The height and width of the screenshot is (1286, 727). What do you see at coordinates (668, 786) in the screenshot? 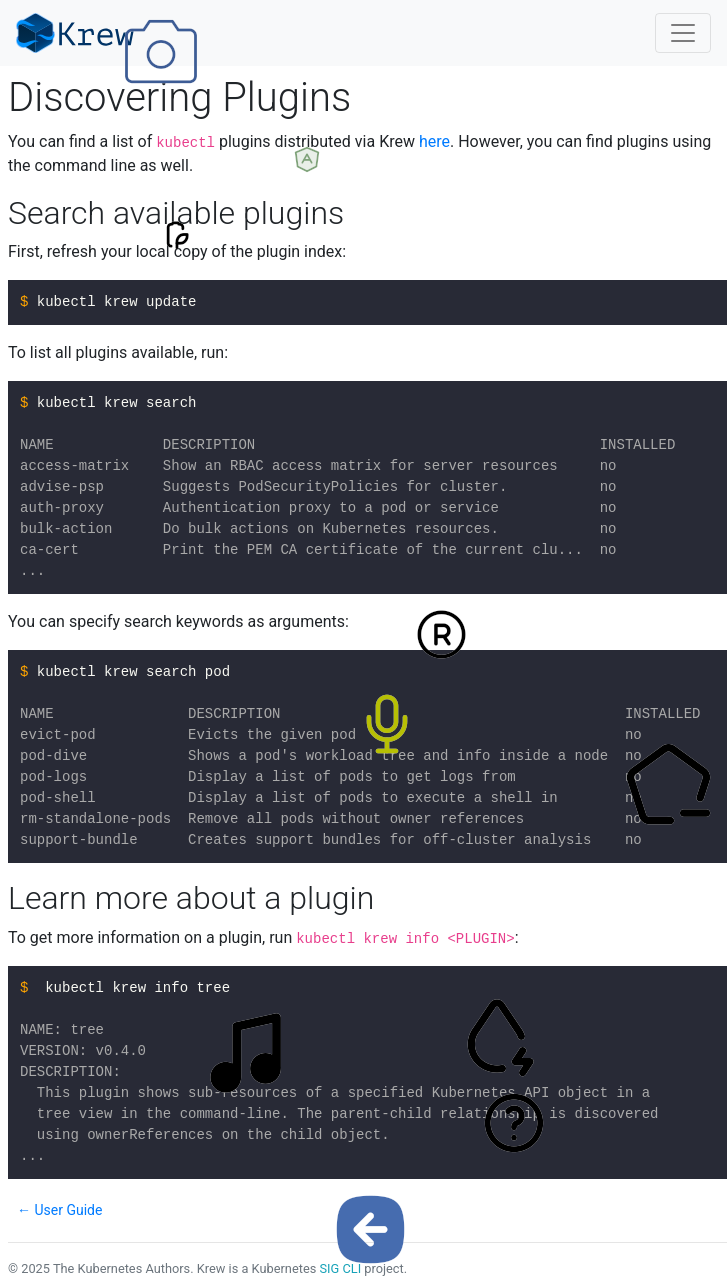
I see `remove a selected shape` at bounding box center [668, 786].